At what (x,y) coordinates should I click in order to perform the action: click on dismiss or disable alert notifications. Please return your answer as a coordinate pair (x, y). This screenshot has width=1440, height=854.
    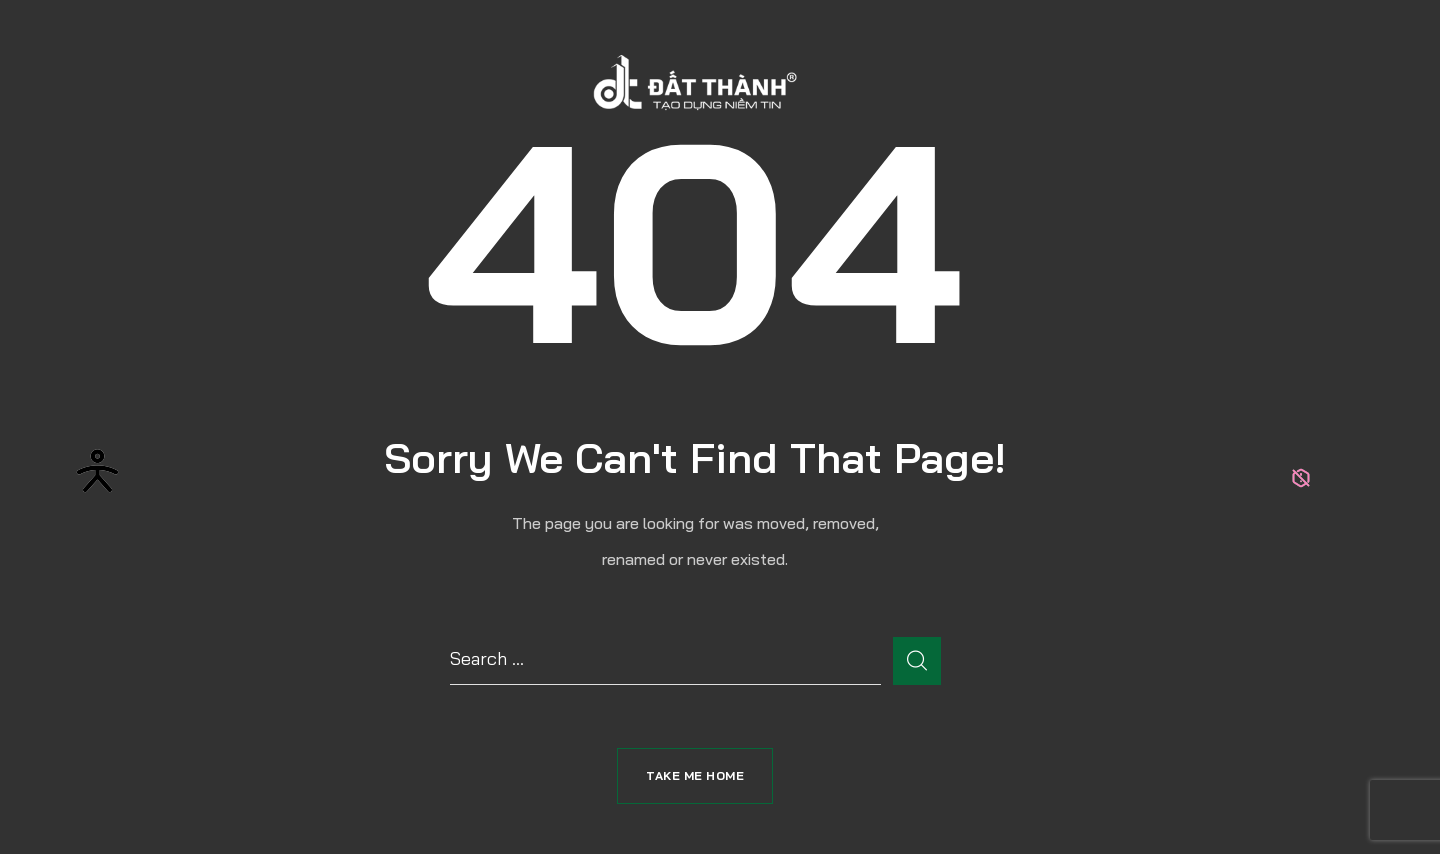
    Looking at the image, I should click on (1301, 478).